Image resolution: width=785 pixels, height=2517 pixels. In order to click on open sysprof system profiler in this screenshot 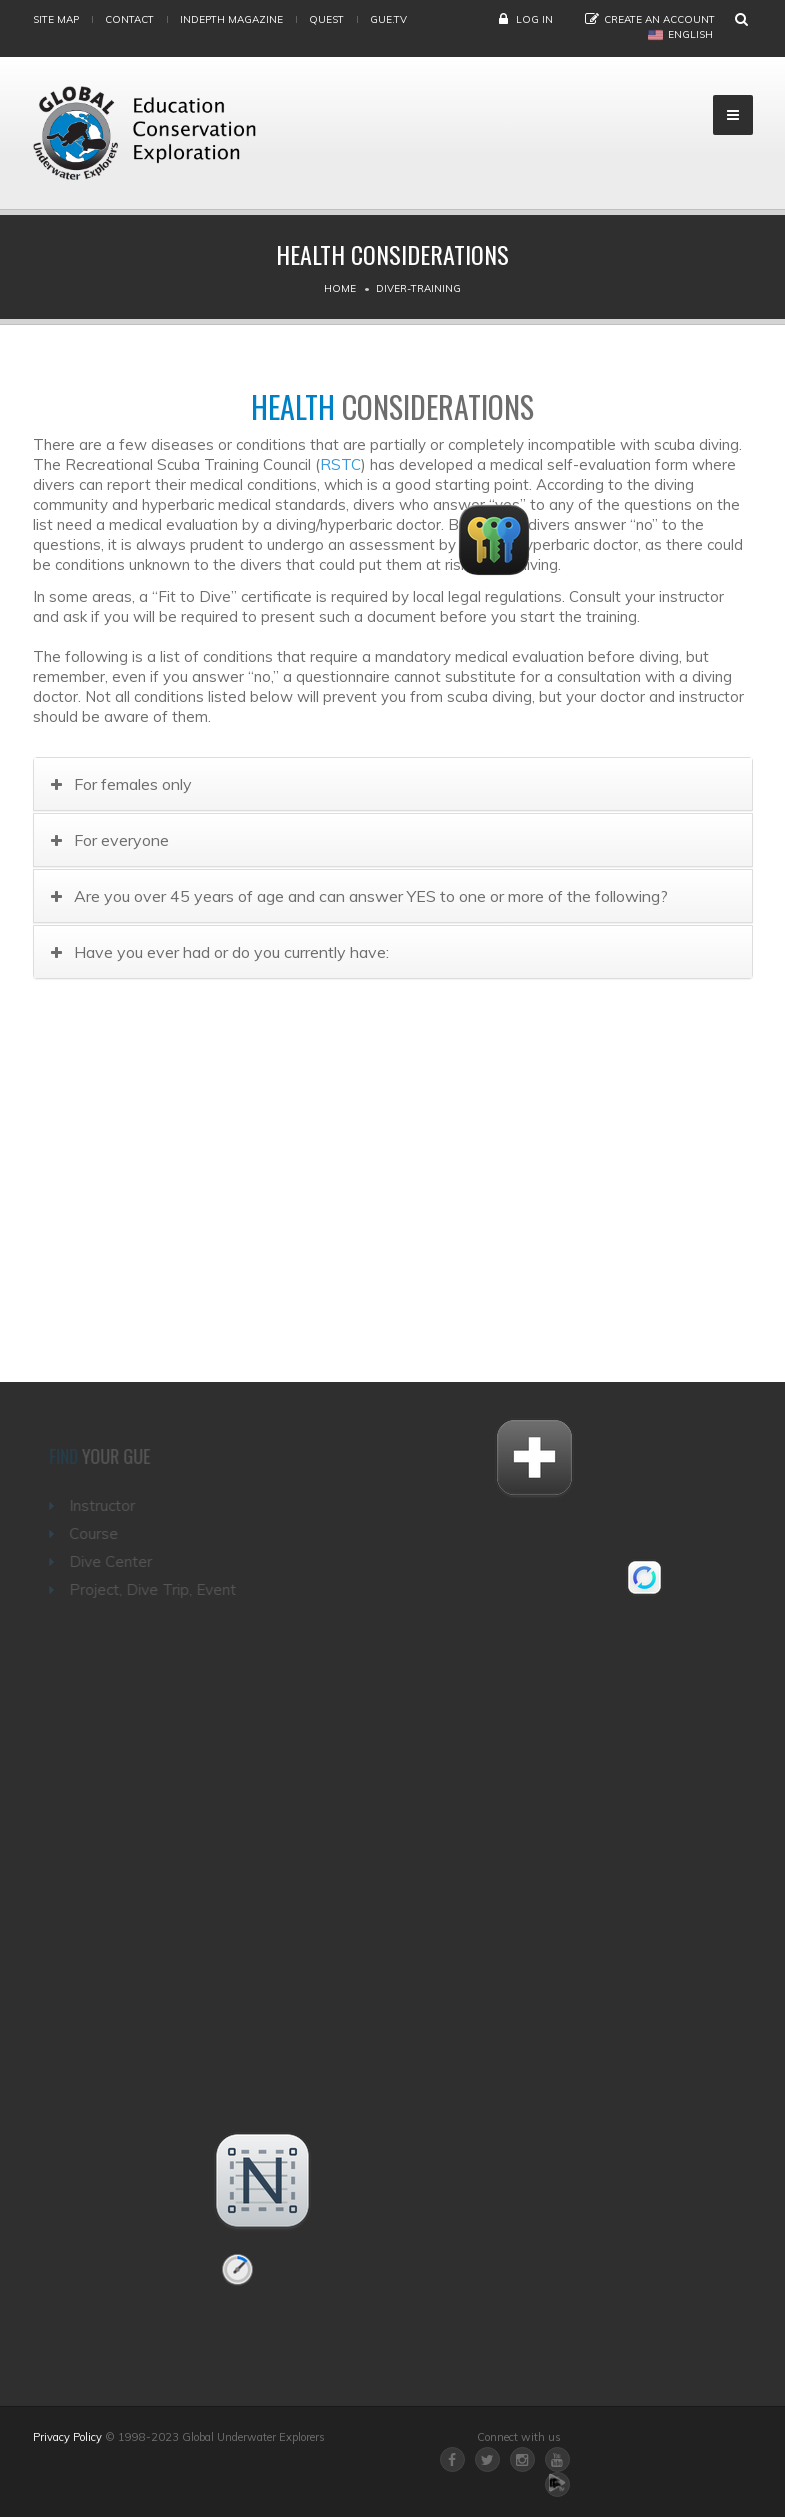, I will do `click(237, 2269)`.